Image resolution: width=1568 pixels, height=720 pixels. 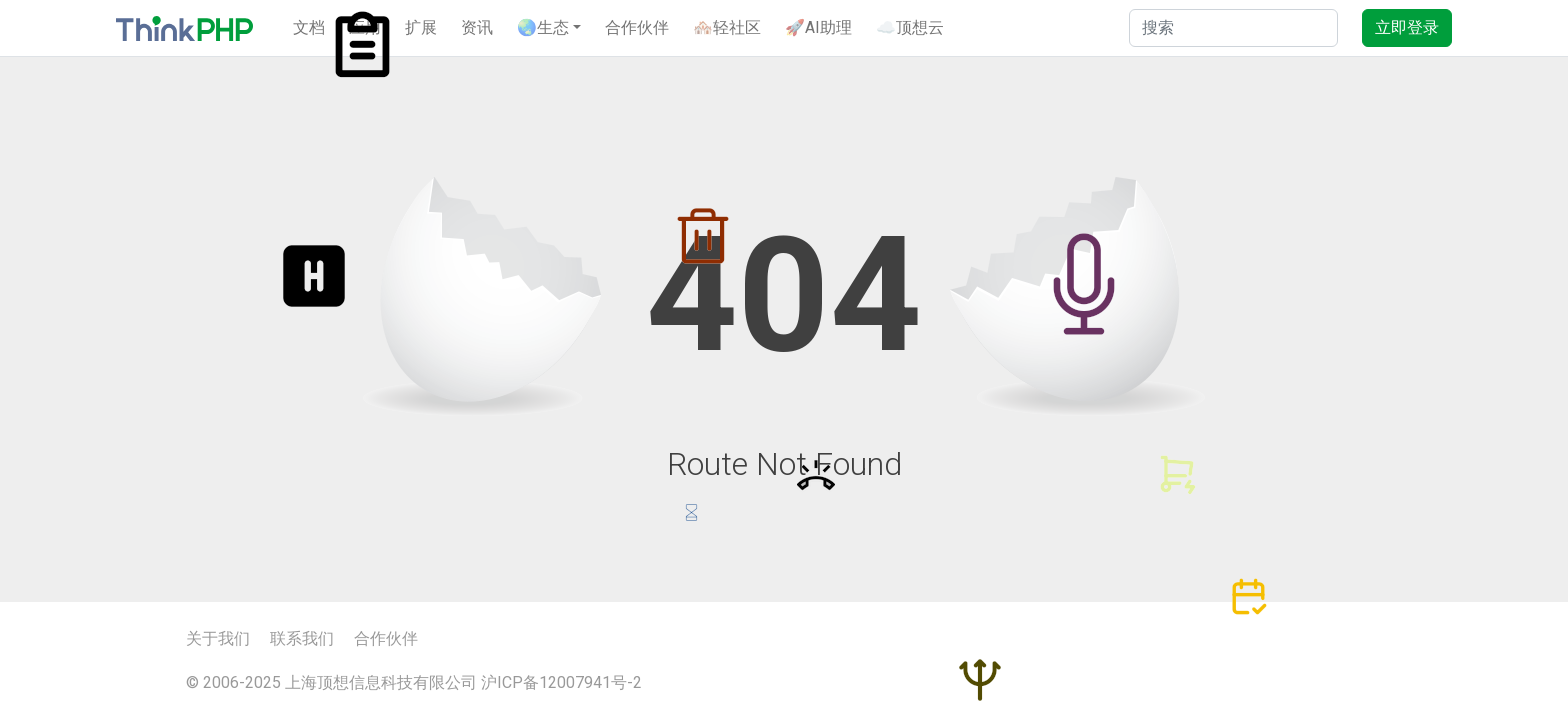 I want to click on hospital or healthcare location marker, so click(x=314, y=276).